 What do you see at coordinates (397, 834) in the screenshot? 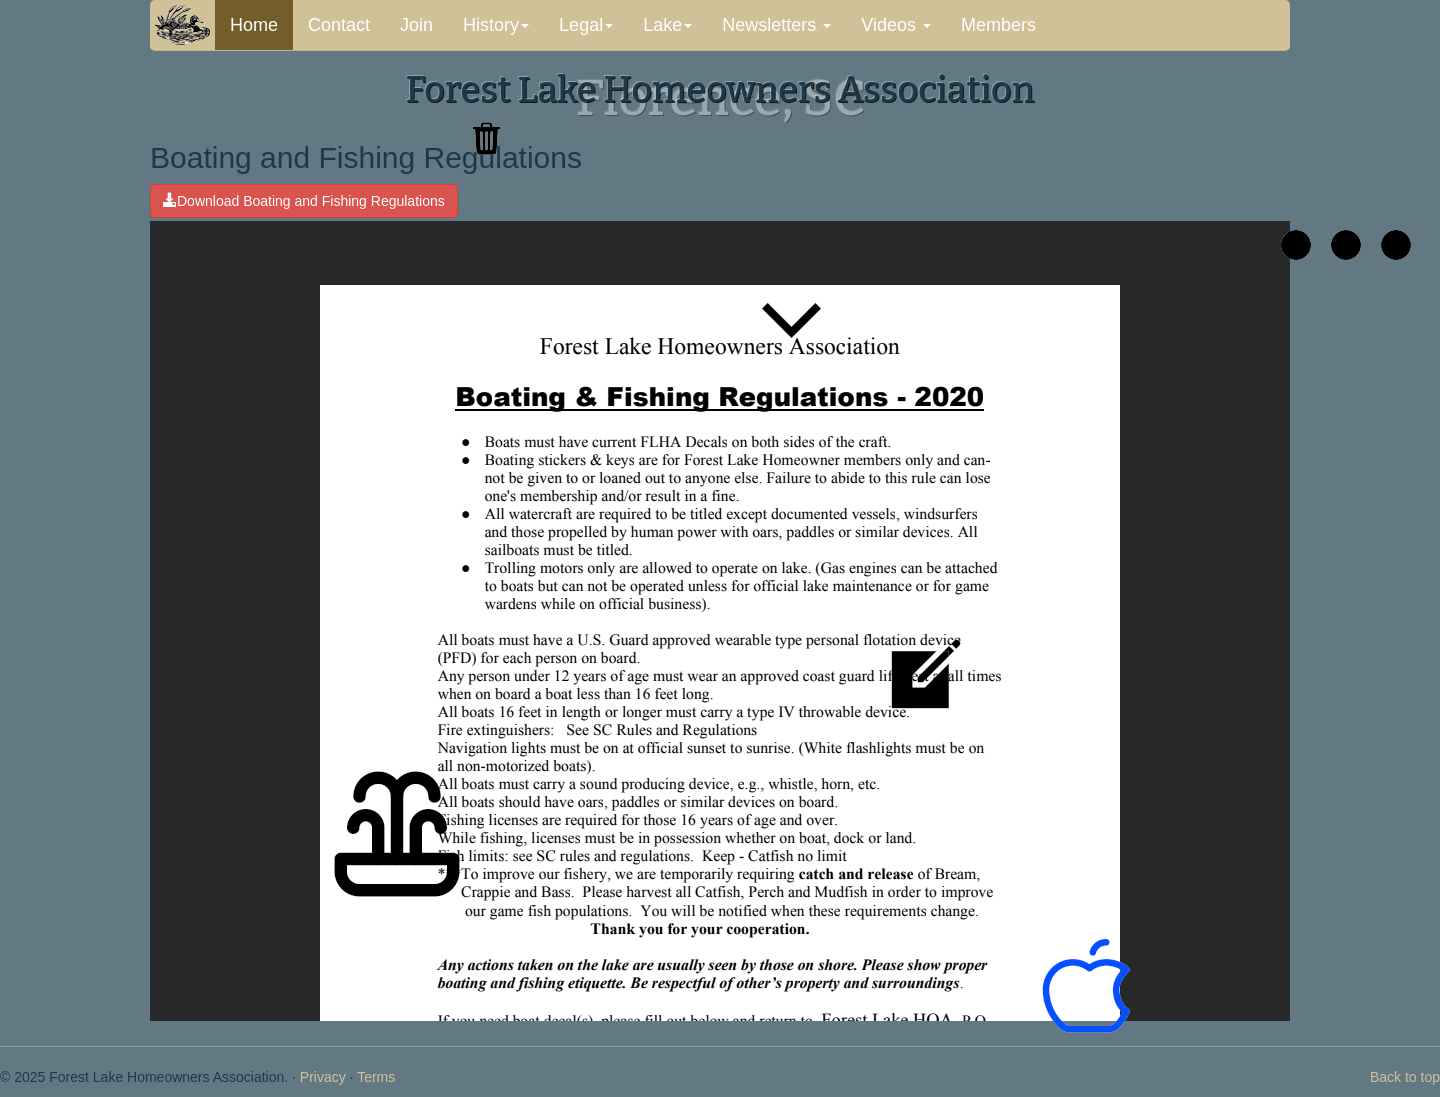
I see `locate nearby fountains or water features` at bounding box center [397, 834].